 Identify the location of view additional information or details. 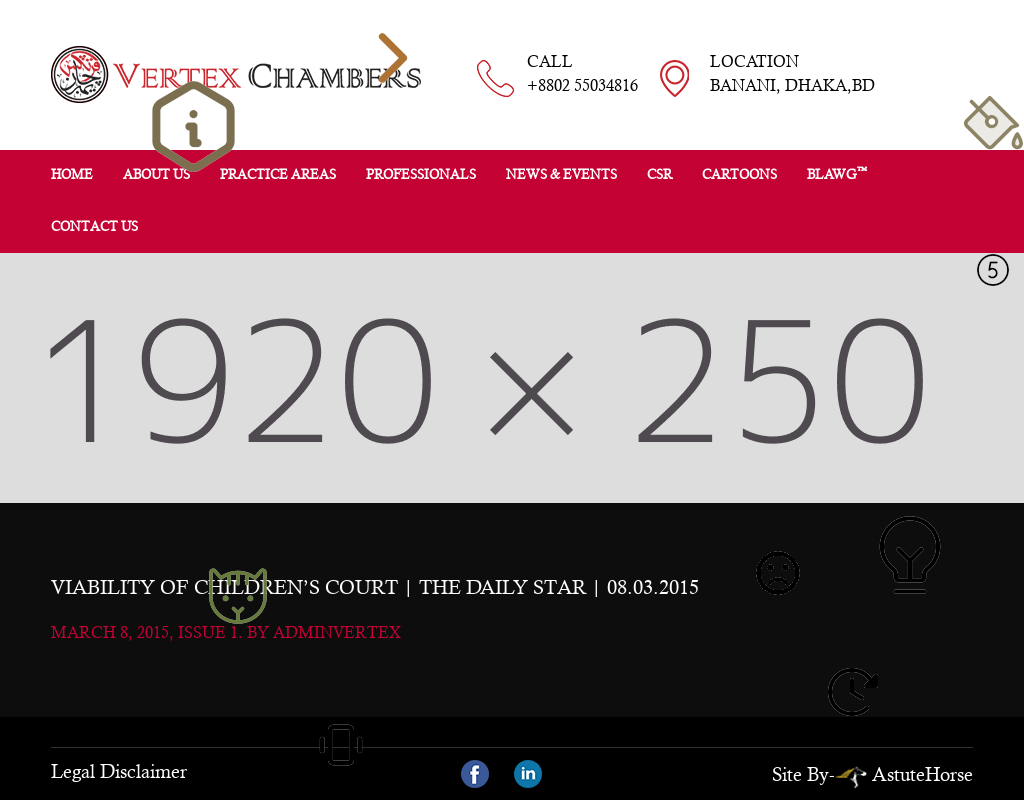
(193, 126).